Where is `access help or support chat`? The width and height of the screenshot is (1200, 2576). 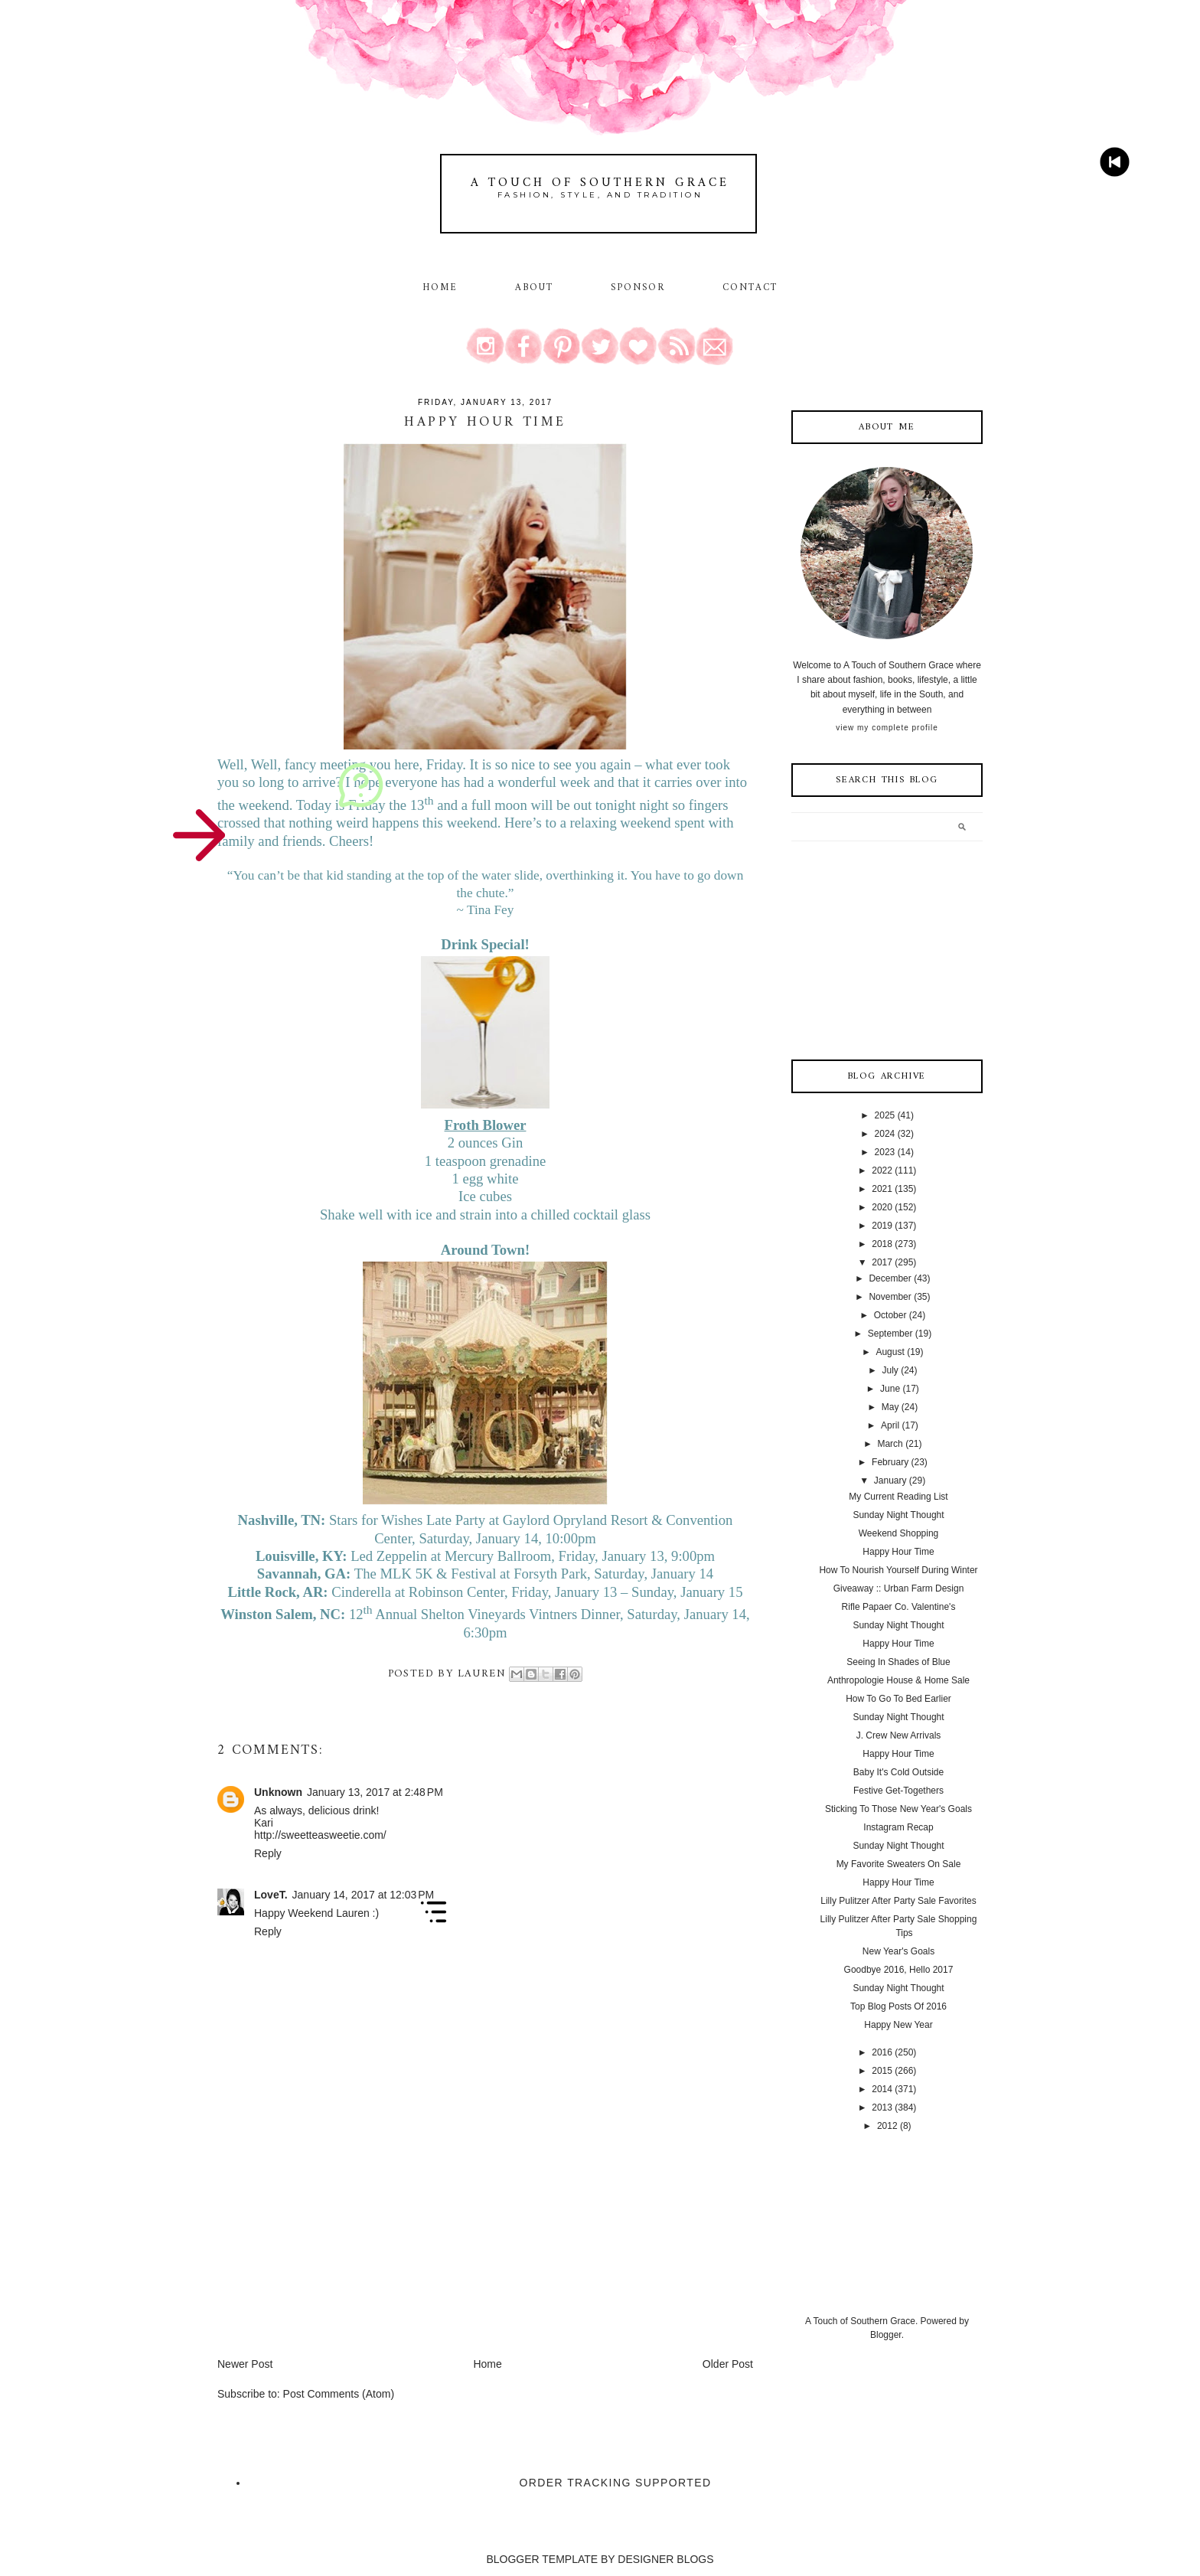
access help or support chat is located at coordinates (360, 785).